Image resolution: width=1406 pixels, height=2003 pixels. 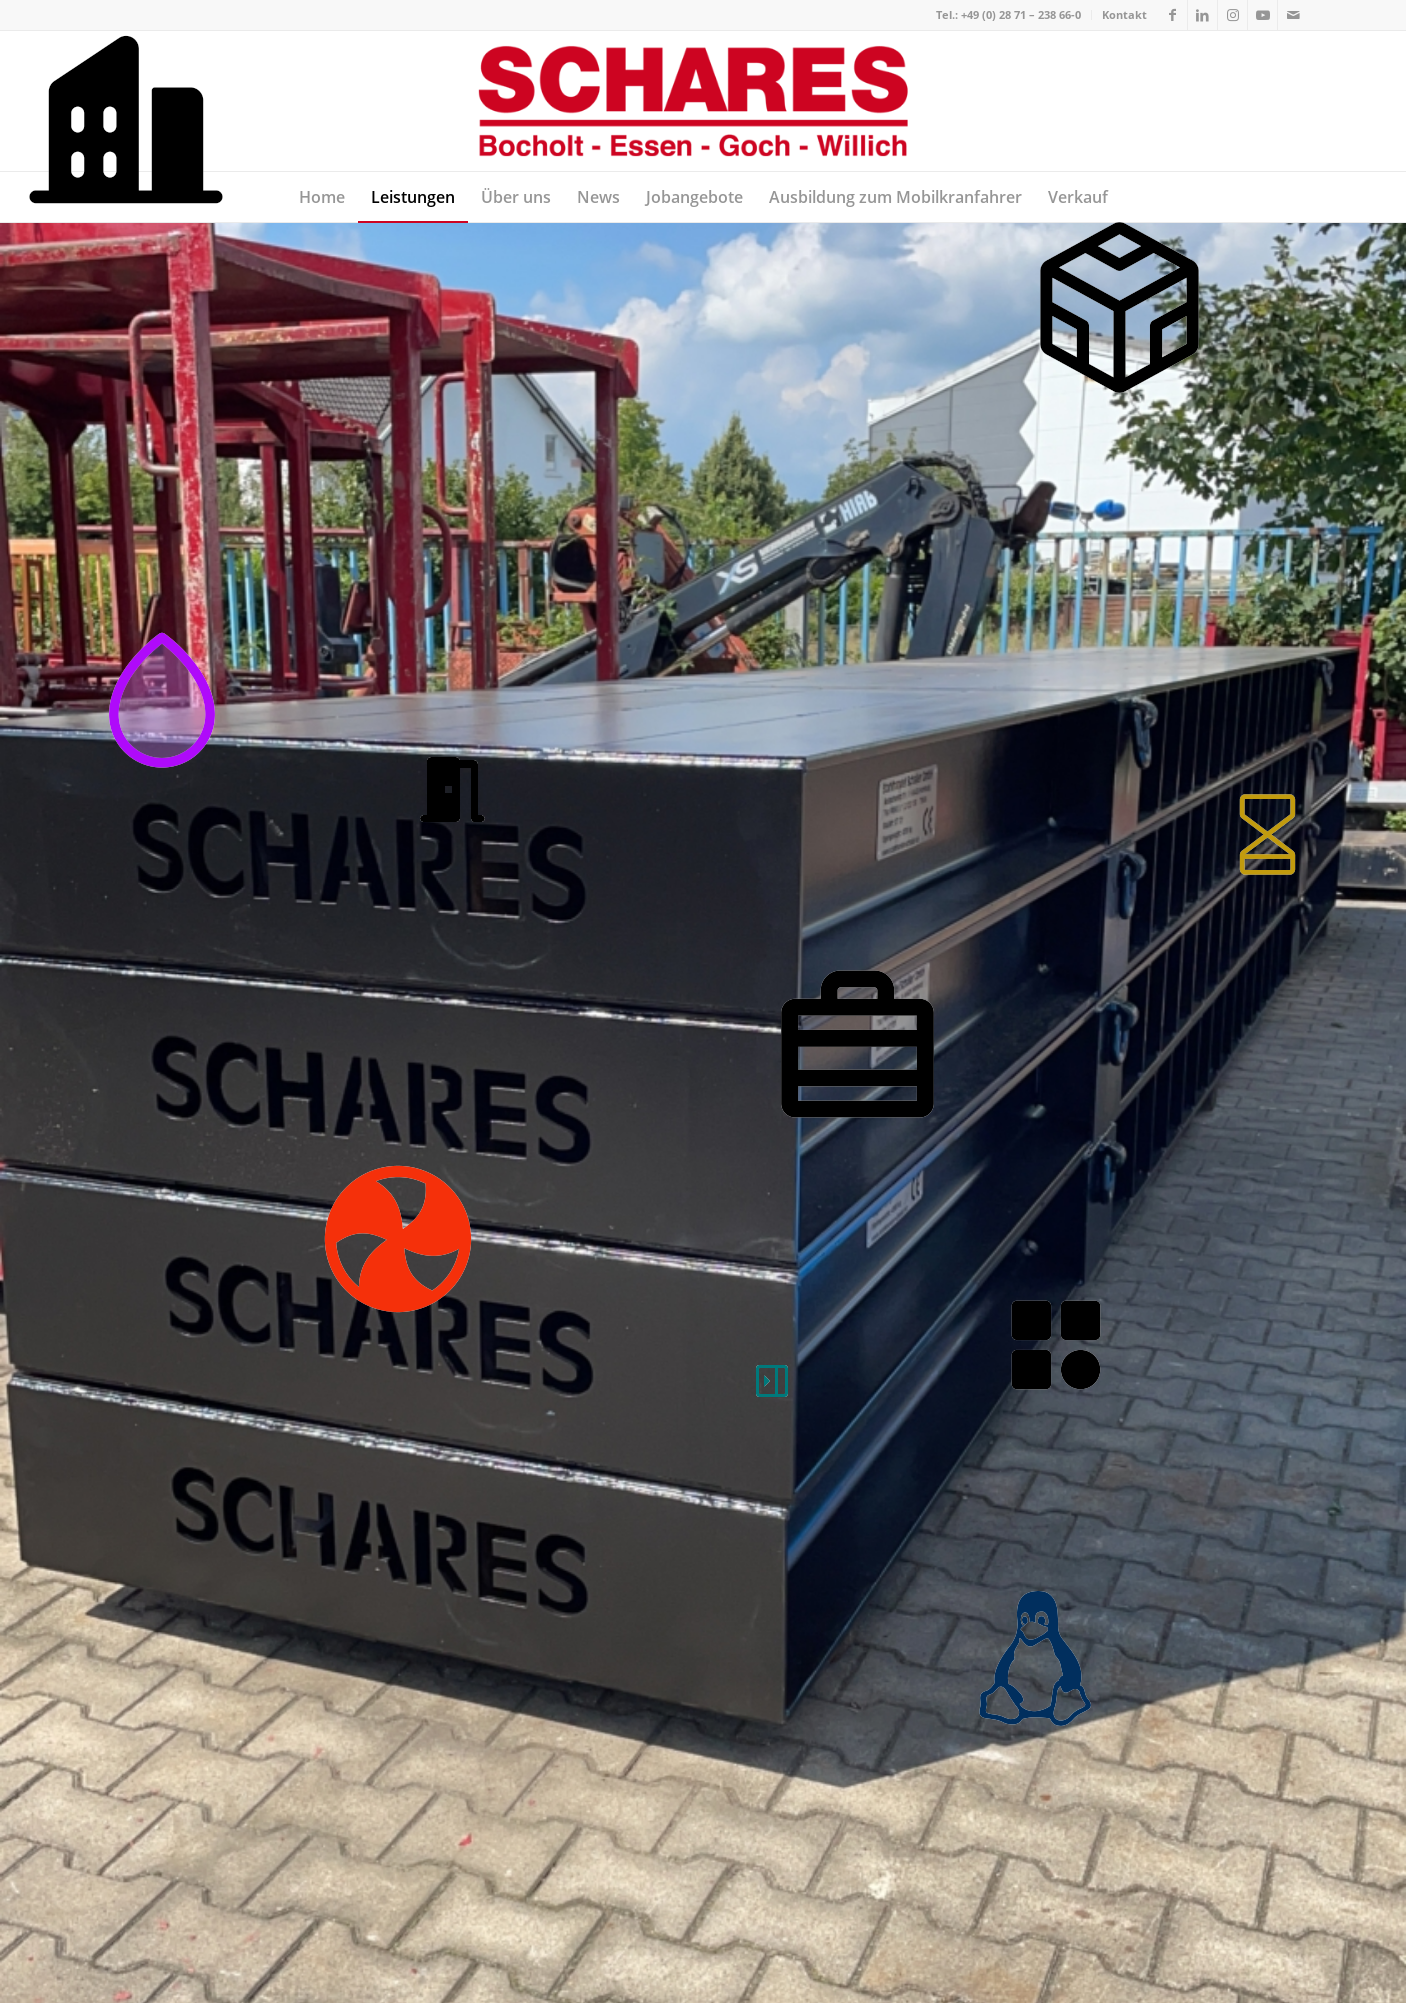 I want to click on view properties or real estate listings, so click(x=126, y=126).